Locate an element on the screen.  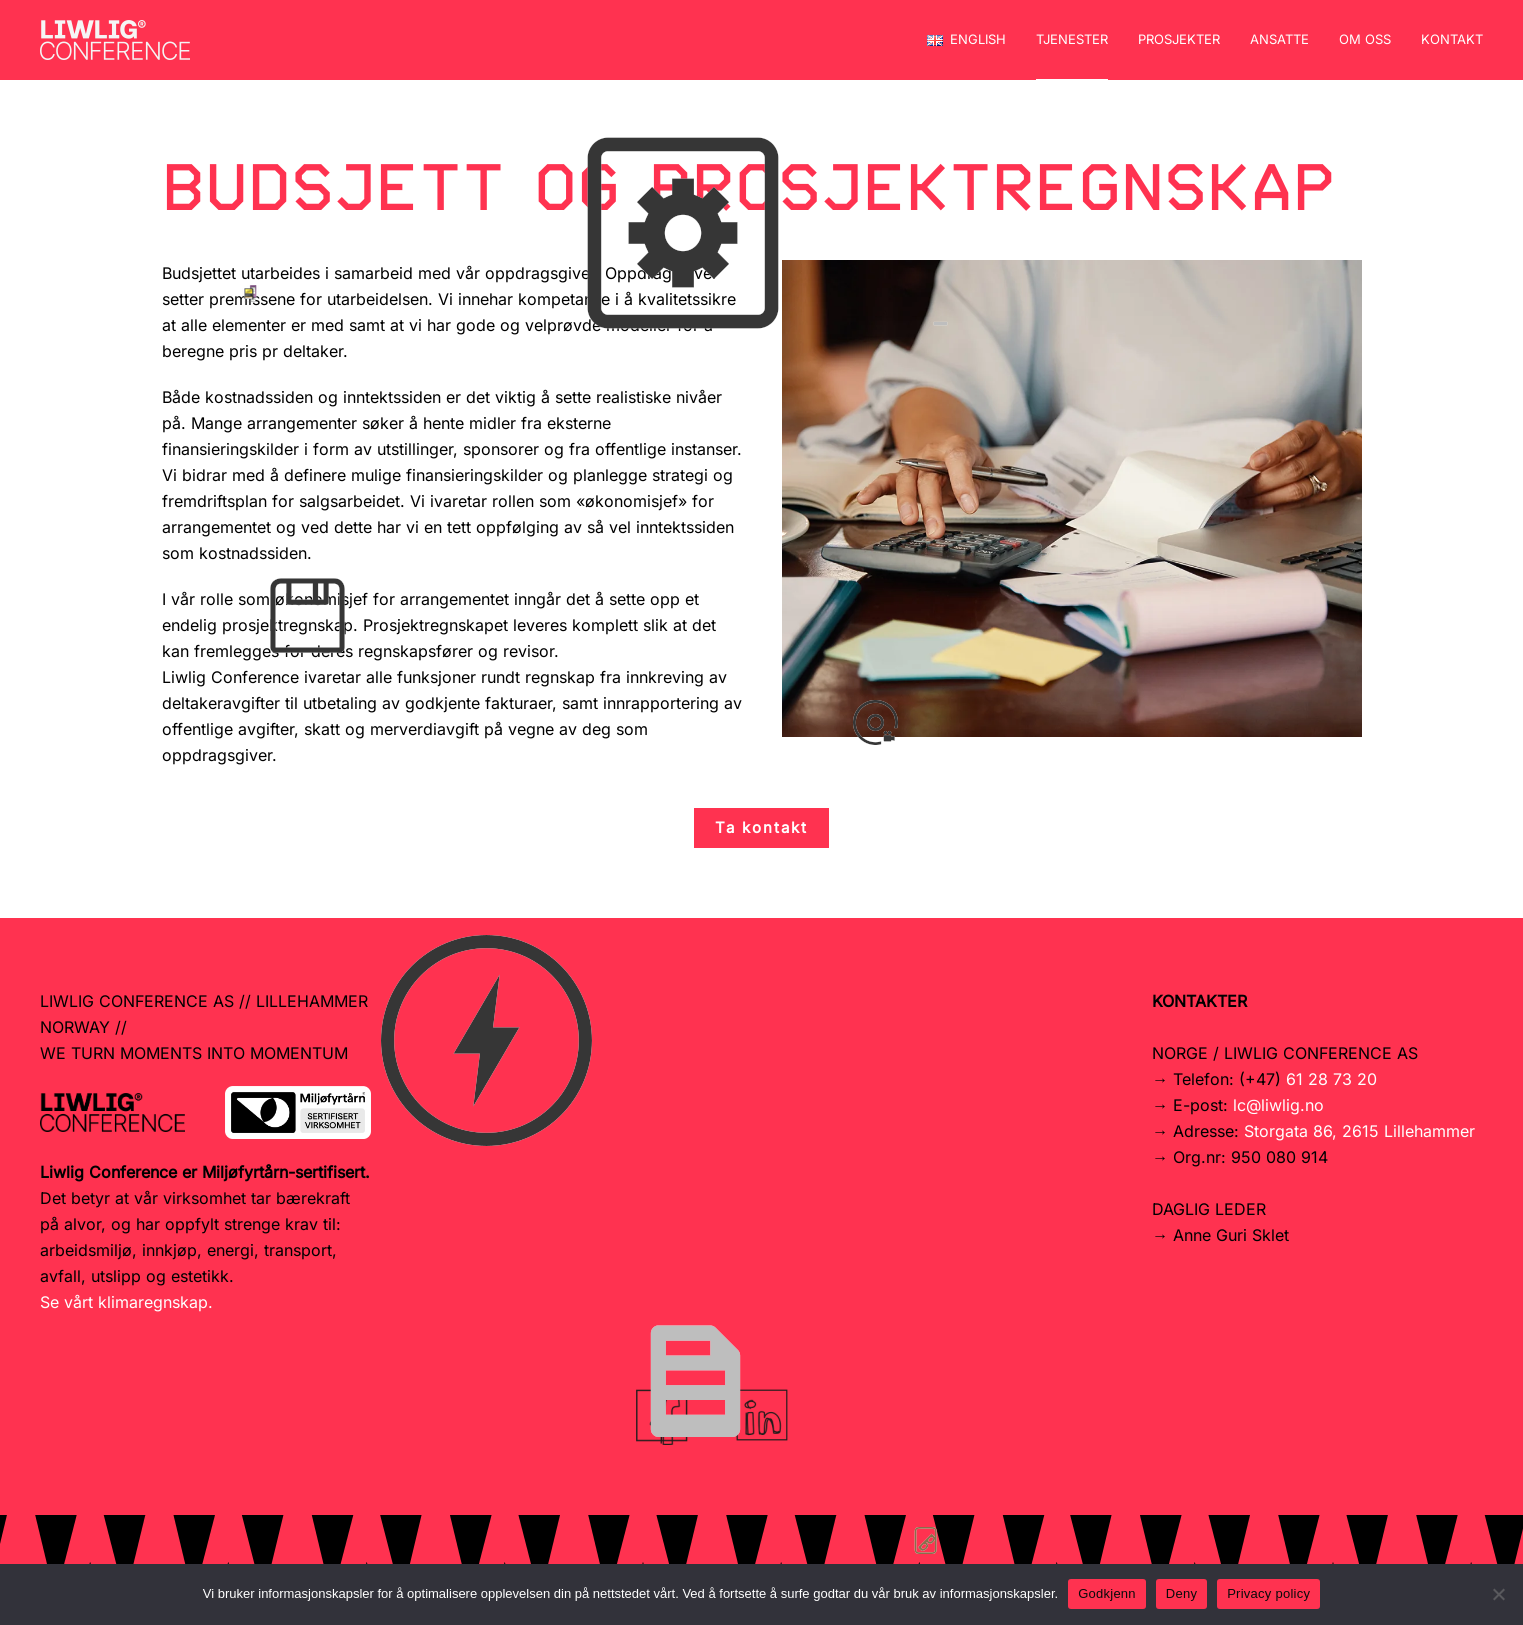
access other applications or utilities is located at coordinates (683, 233).